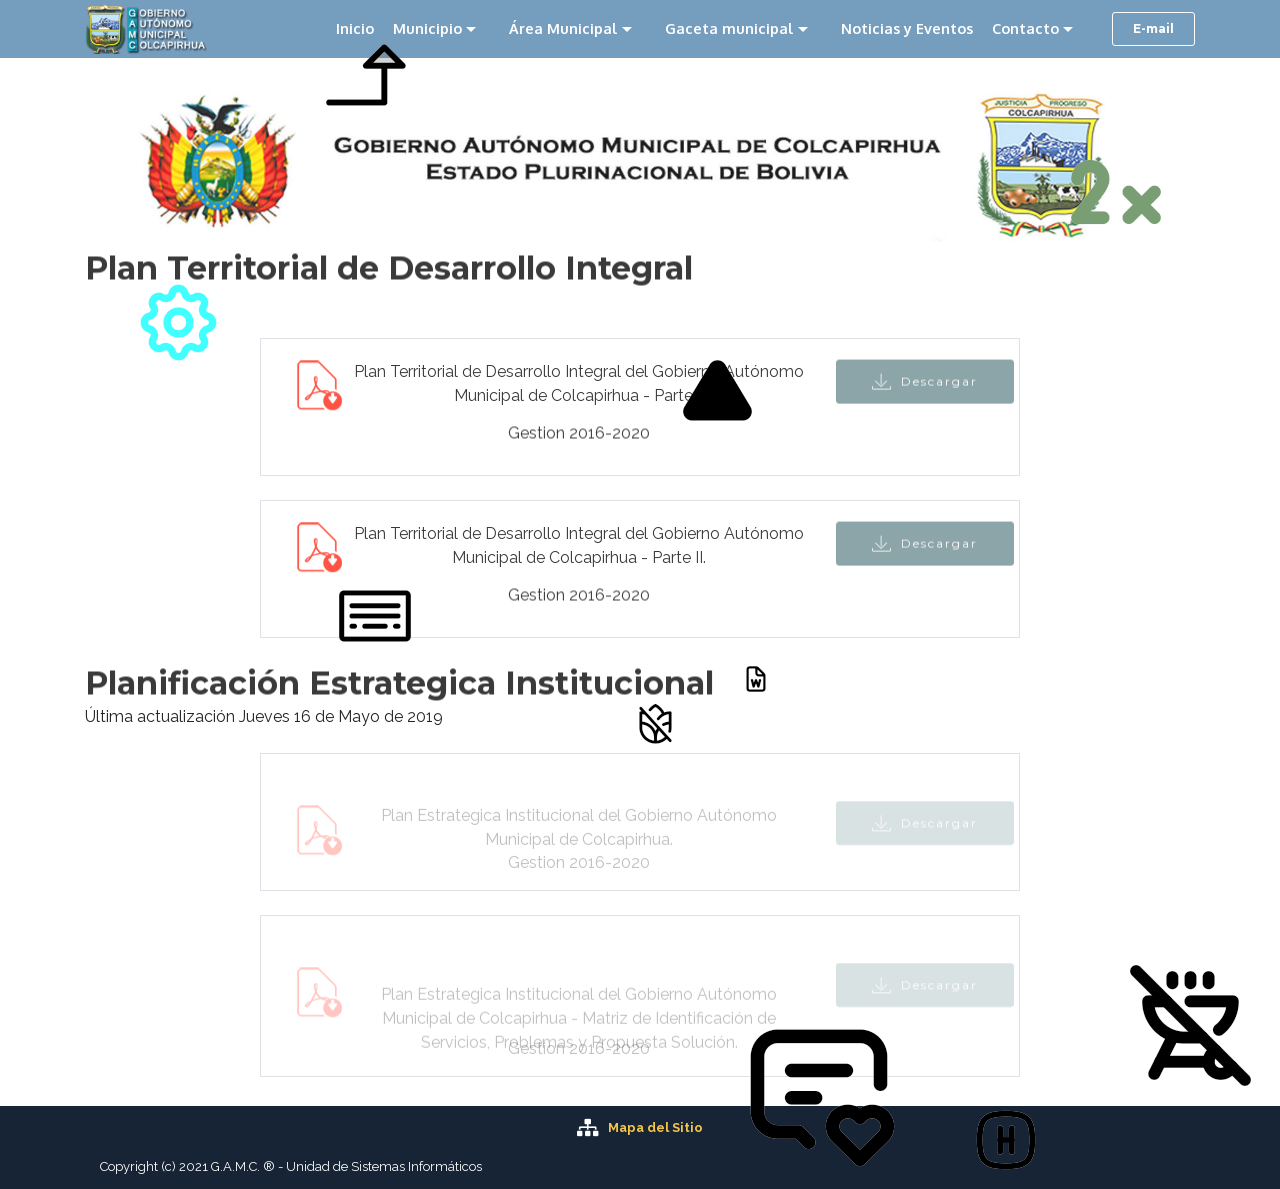 This screenshot has width=1280, height=1189. Describe the element at coordinates (375, 616) in the screenshot. I see `open on-screen keyboard` at that location.